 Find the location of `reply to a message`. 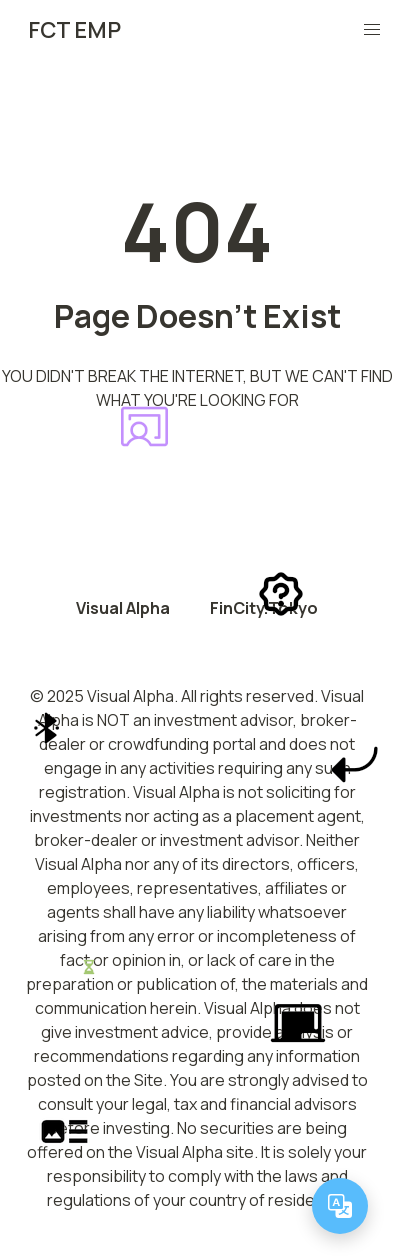

reply to a message is located at coordinates (354, 764).